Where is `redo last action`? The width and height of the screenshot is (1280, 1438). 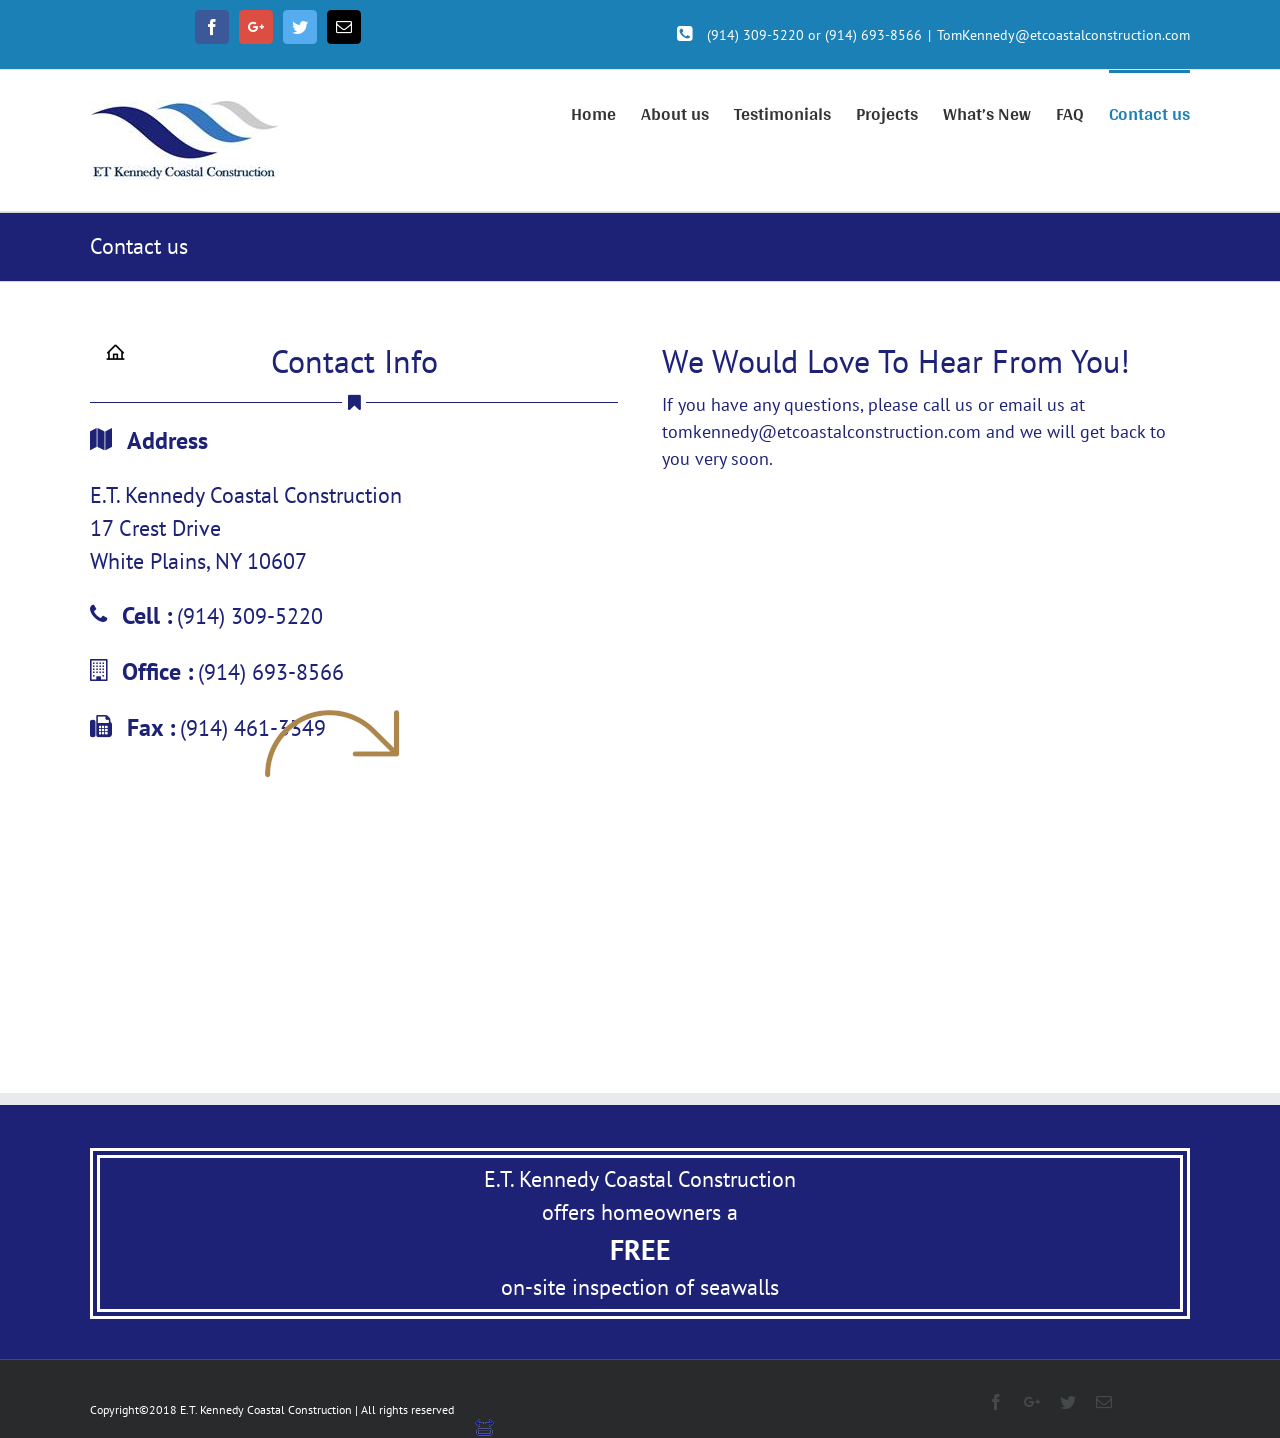 redo last action is located at coordinates (329, 738).